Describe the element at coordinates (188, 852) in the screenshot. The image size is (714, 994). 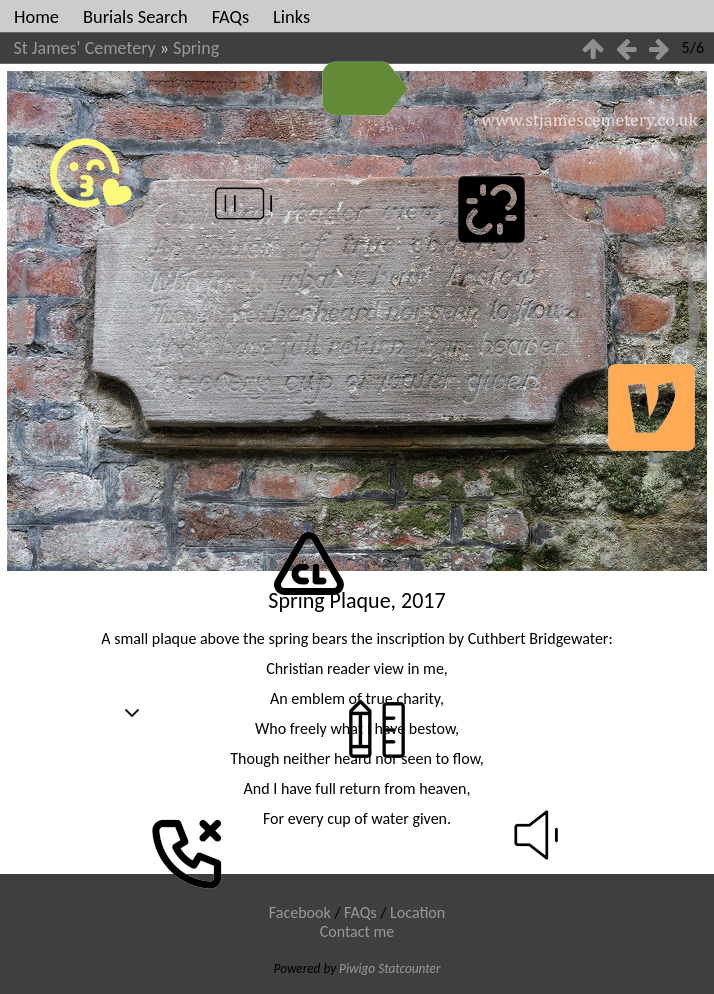
I see `end or cancel a phone call` at that location.